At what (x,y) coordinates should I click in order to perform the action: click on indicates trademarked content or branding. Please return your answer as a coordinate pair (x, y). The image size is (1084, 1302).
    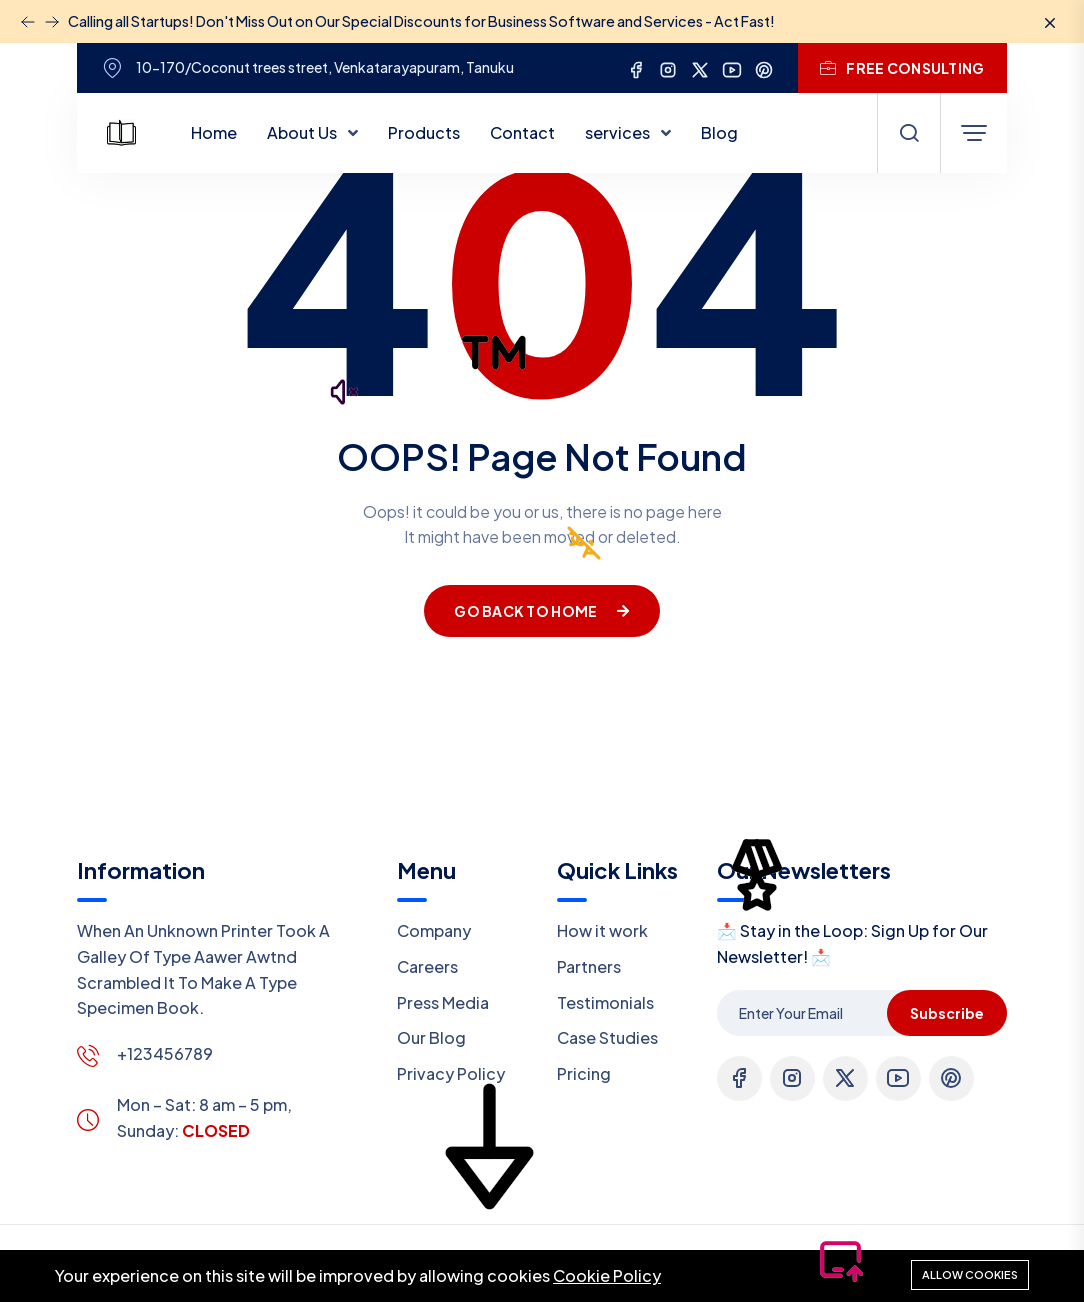
    Looking at the image, I should click on (495, 352).